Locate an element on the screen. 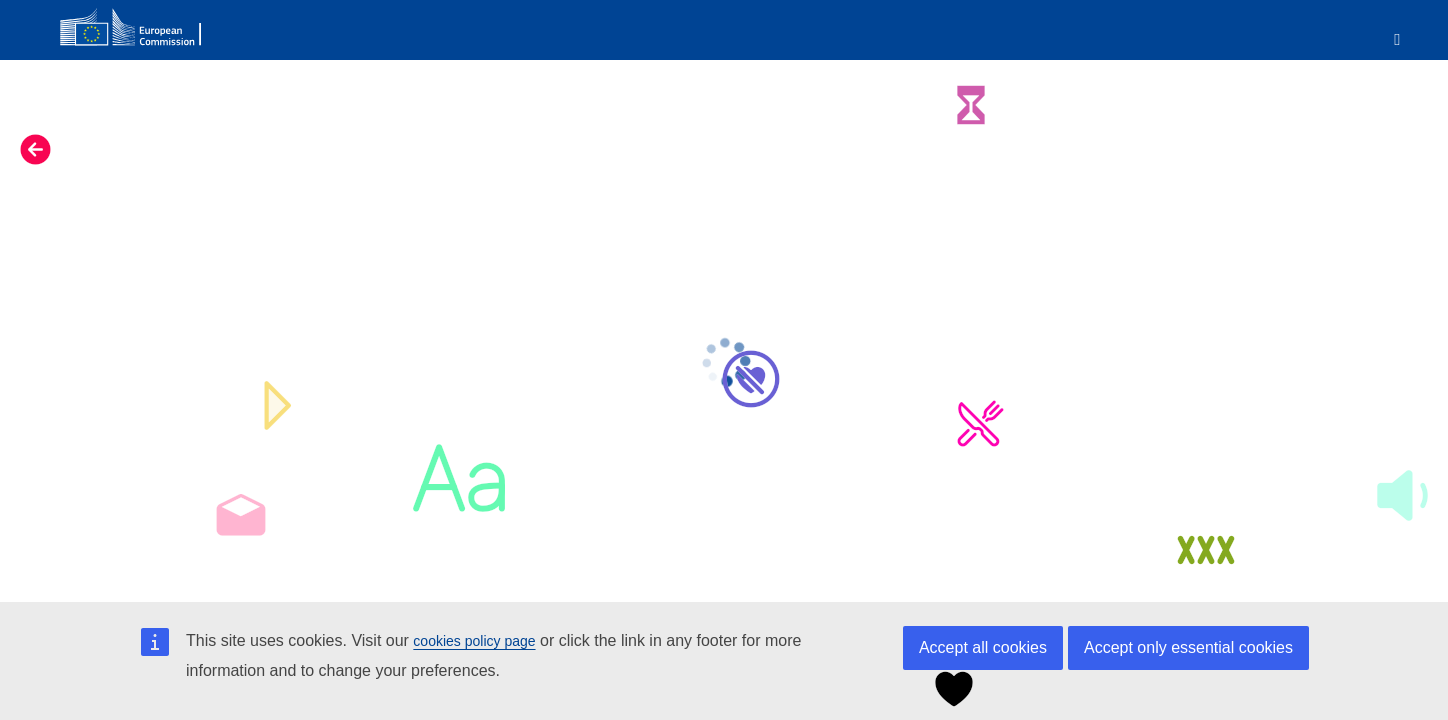 Image resolution: width=1448 pixels, height=720 pixels. go back to the previous screen is located at coordinates (35, 149).